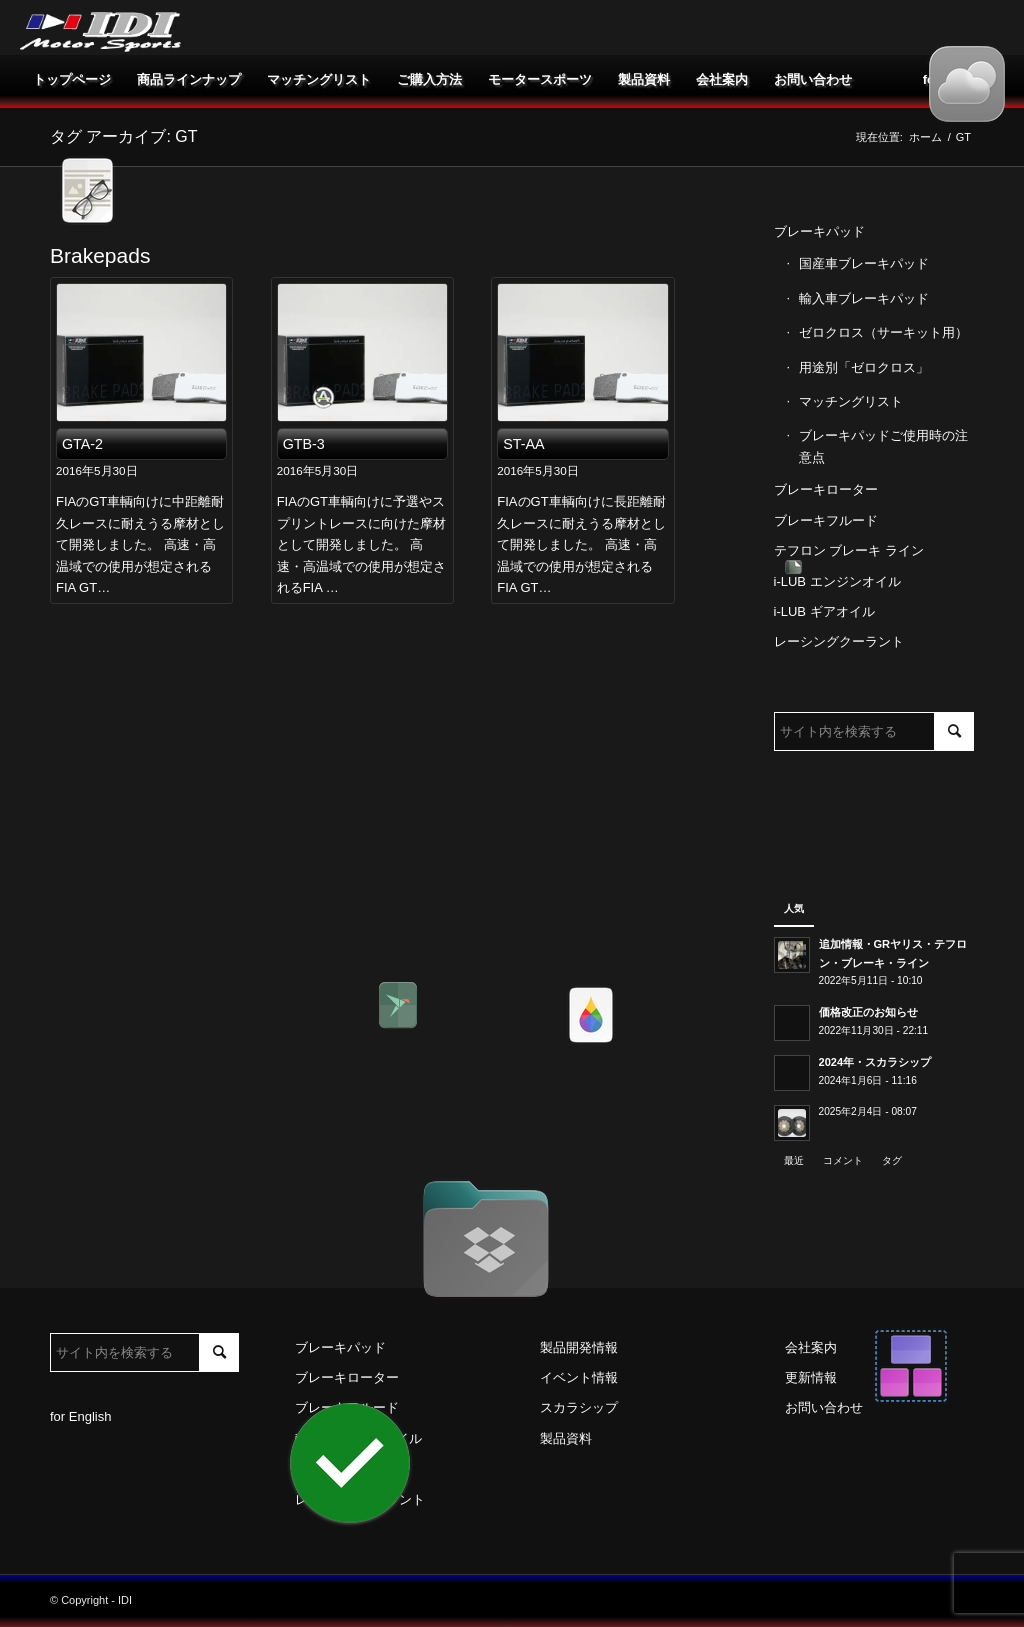  I want to click on open the weather app, so click(967, 84).